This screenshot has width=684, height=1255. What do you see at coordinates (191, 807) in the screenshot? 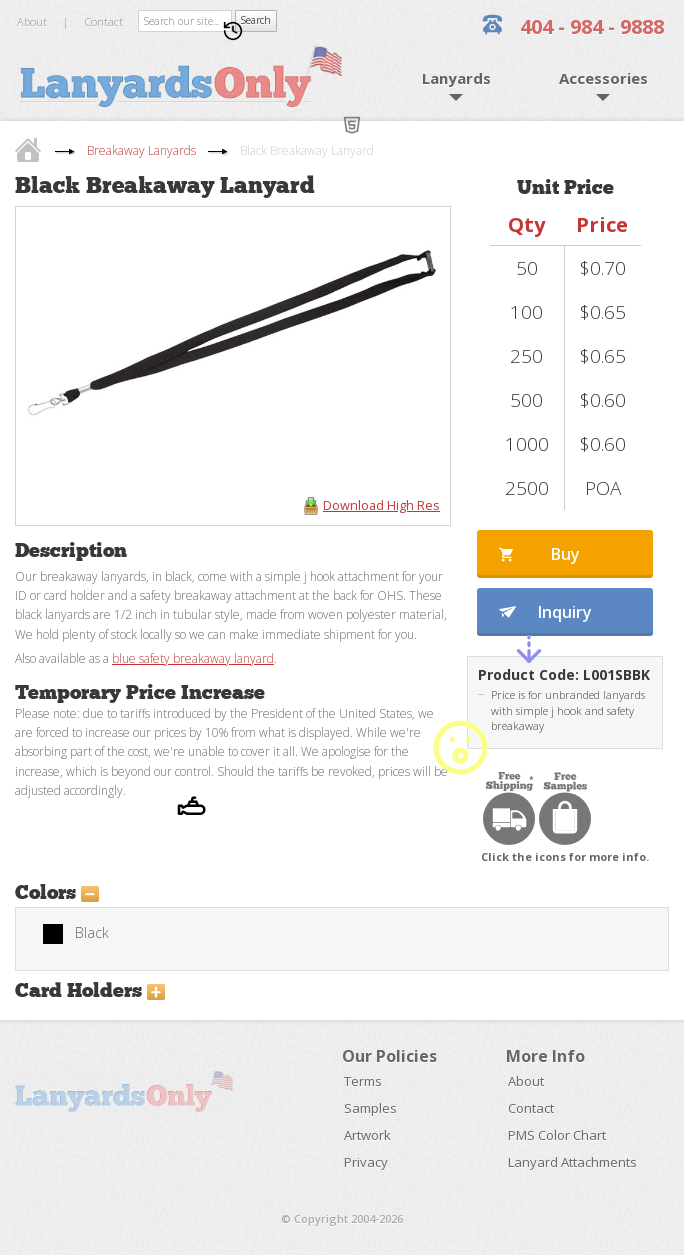
I see `navigate to underwater or submarine-related content` at bounding box center [191, 807].